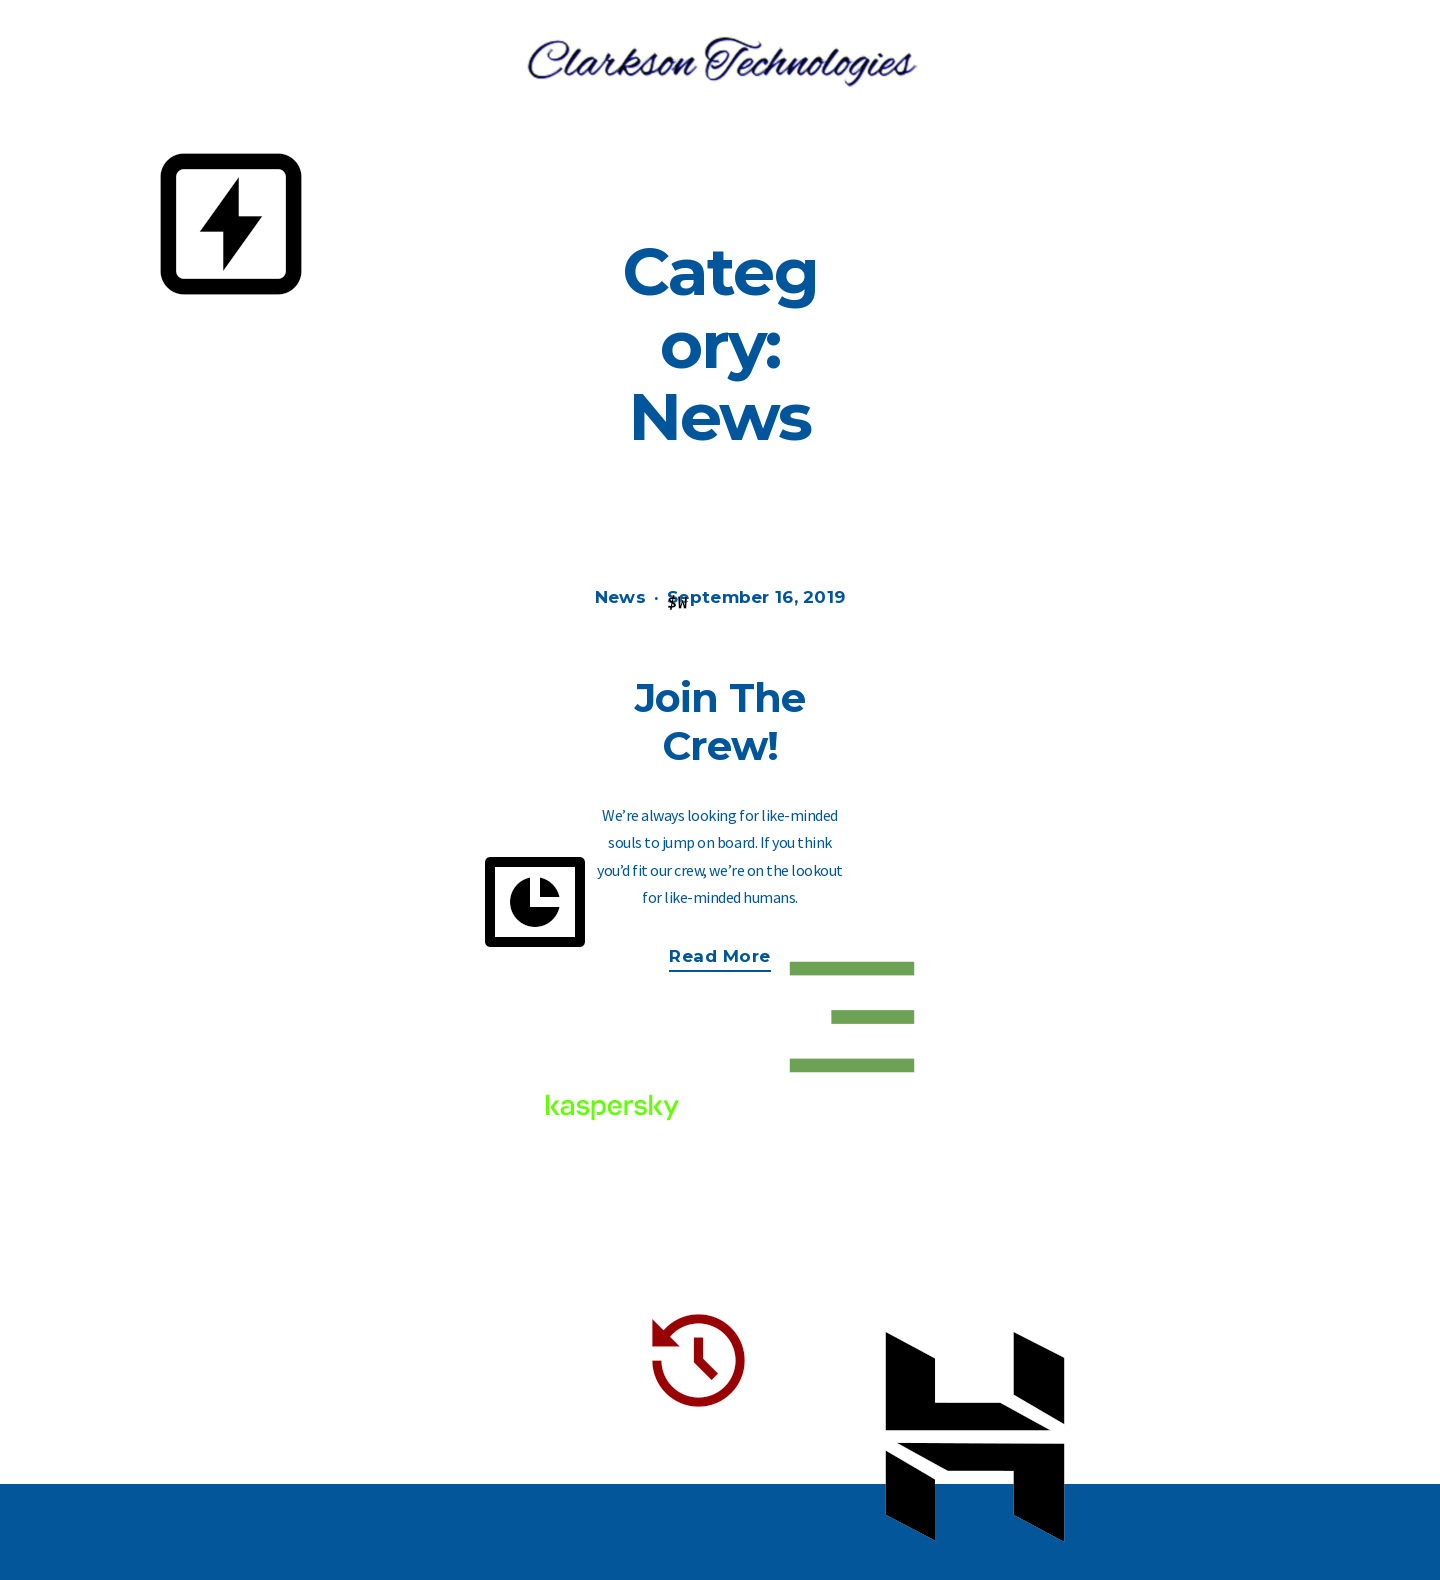  What do you see at coordinates (677, 602) in the screenshot?
I see `open wezterm terminal application` at bounding box center [677, 602].